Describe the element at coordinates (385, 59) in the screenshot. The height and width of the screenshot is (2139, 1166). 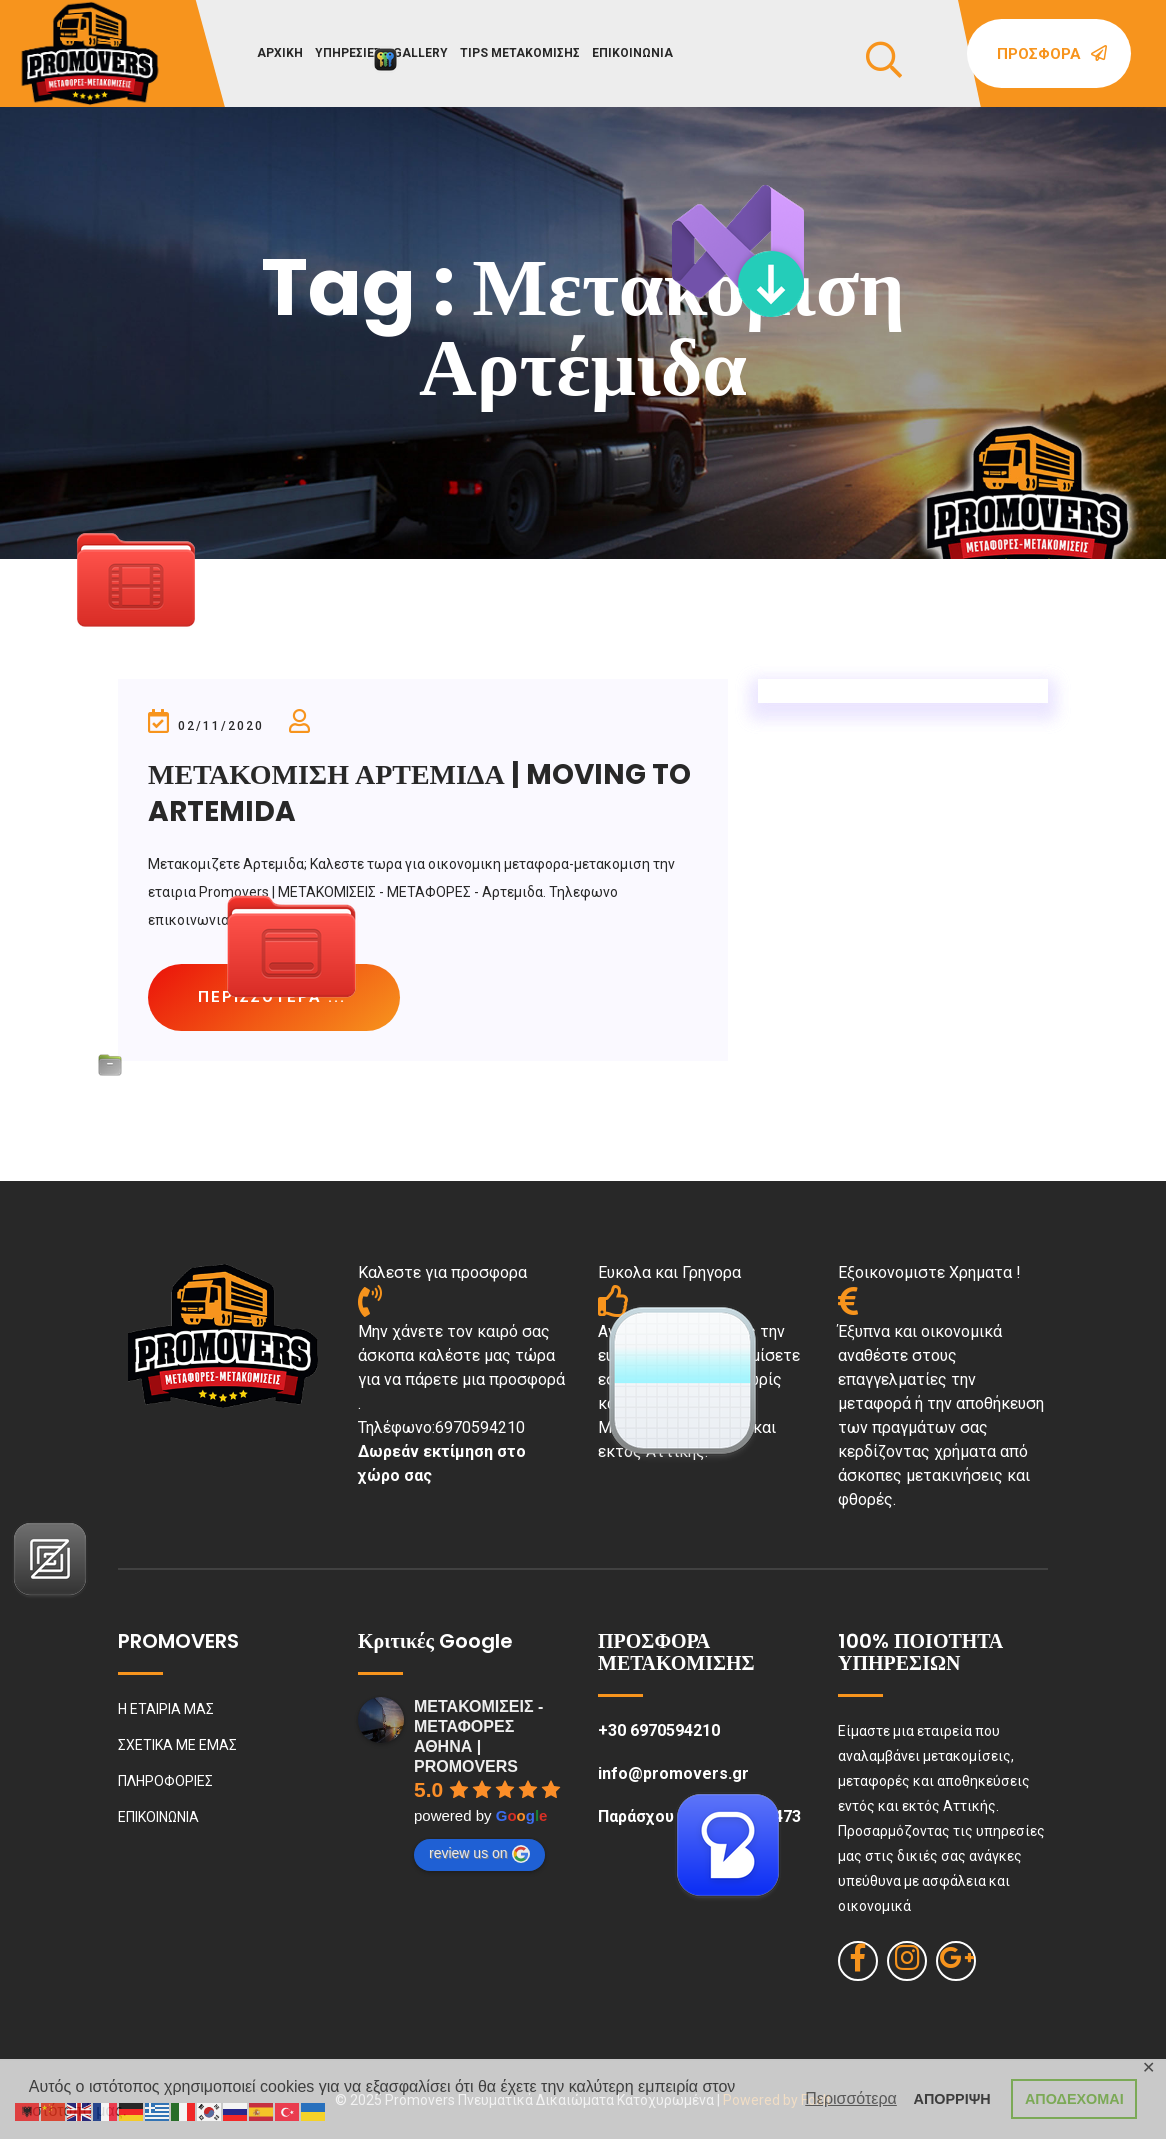
I see `open the passwords app` at that location.